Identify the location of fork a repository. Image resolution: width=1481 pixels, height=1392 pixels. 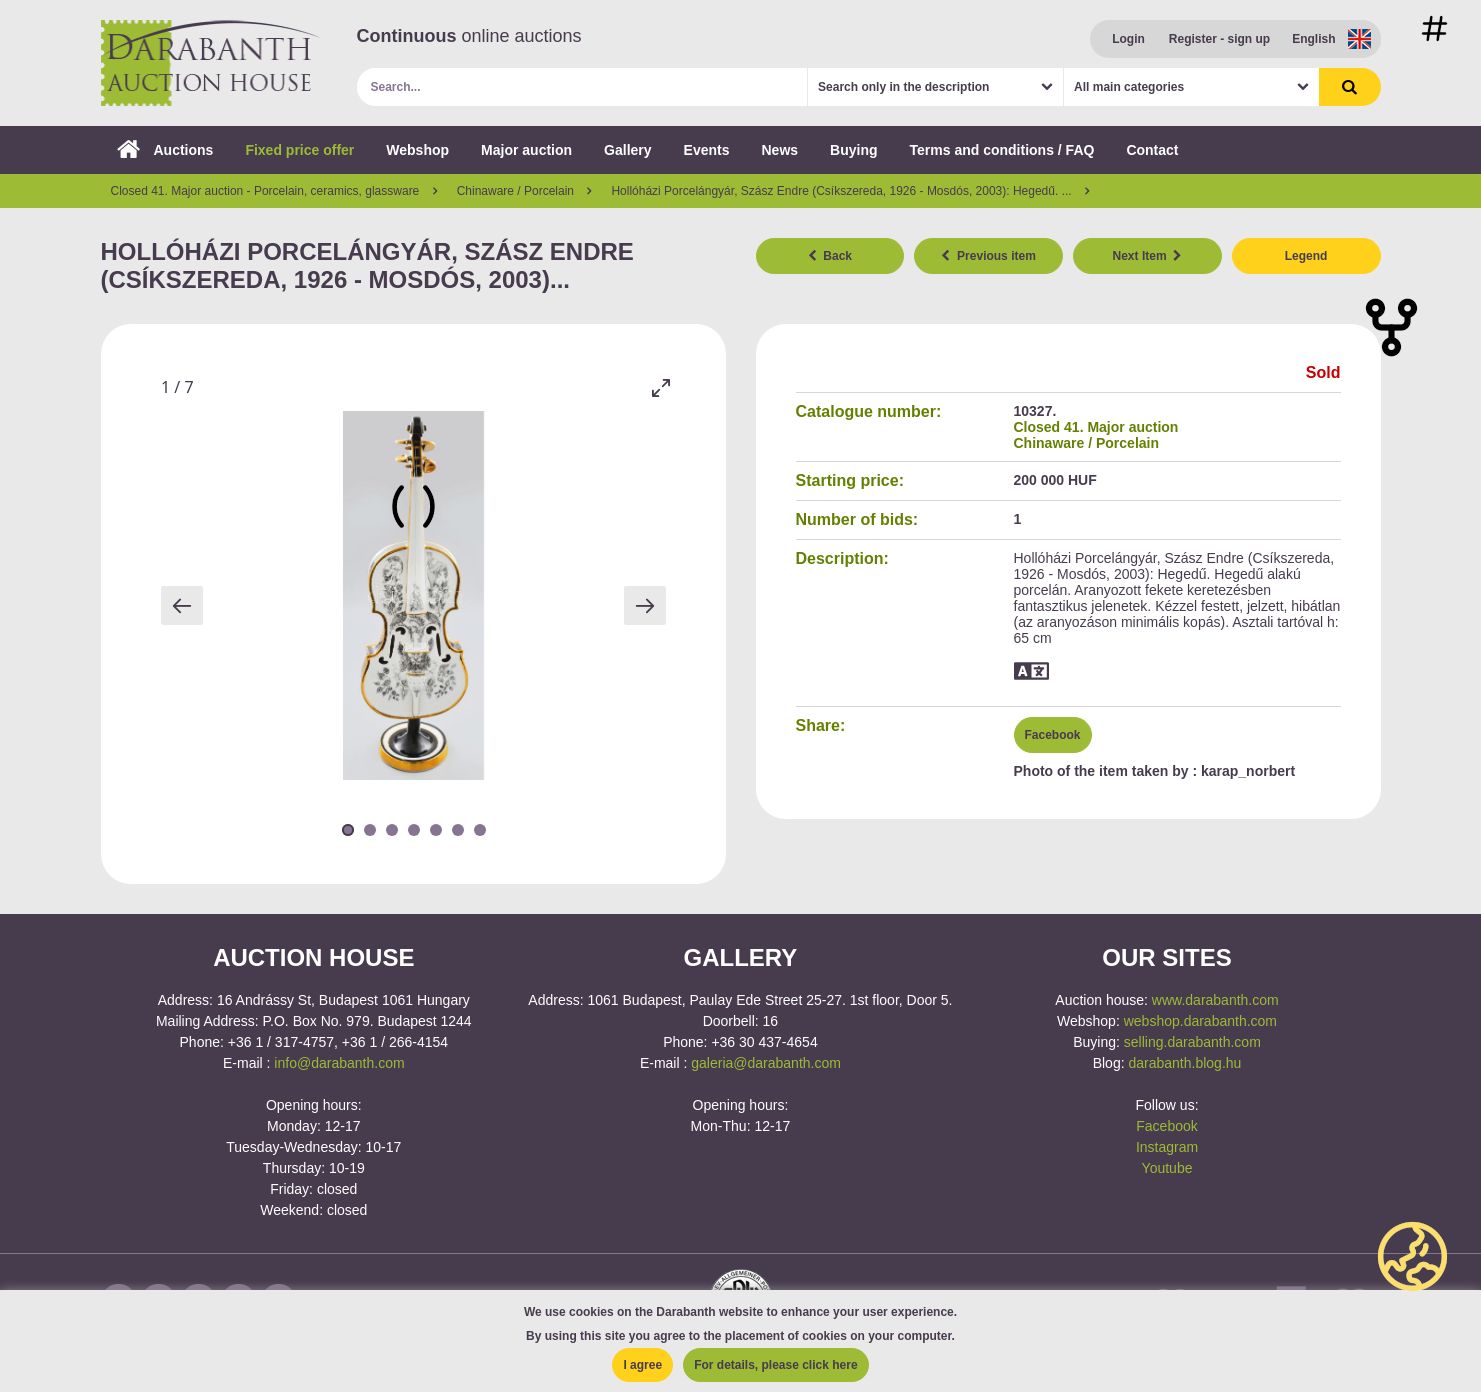
(1391, 327).